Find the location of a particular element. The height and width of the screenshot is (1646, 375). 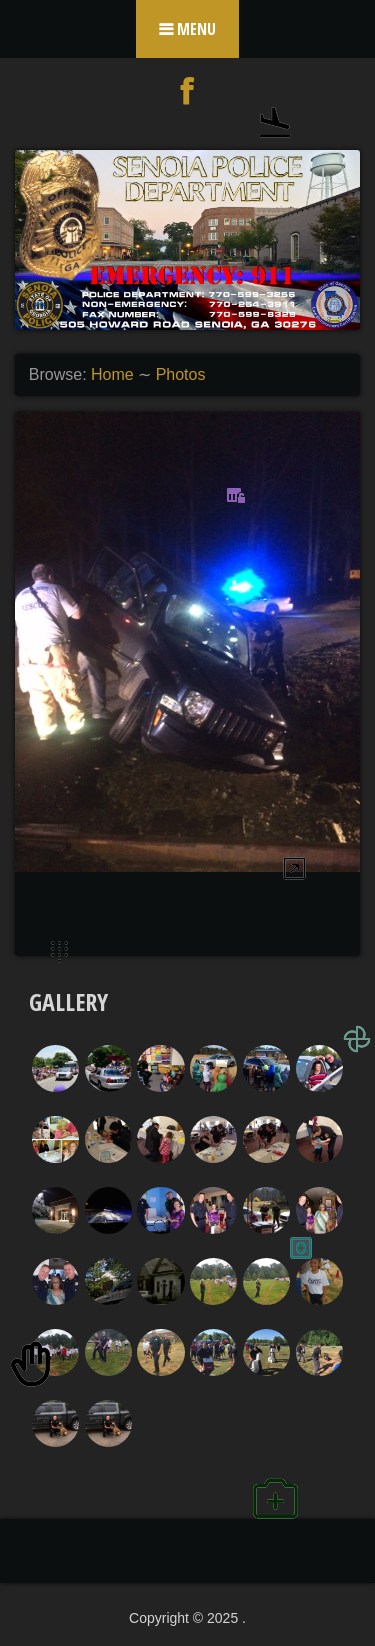

open numeric keypad for input is located at coordinates (59, 951).